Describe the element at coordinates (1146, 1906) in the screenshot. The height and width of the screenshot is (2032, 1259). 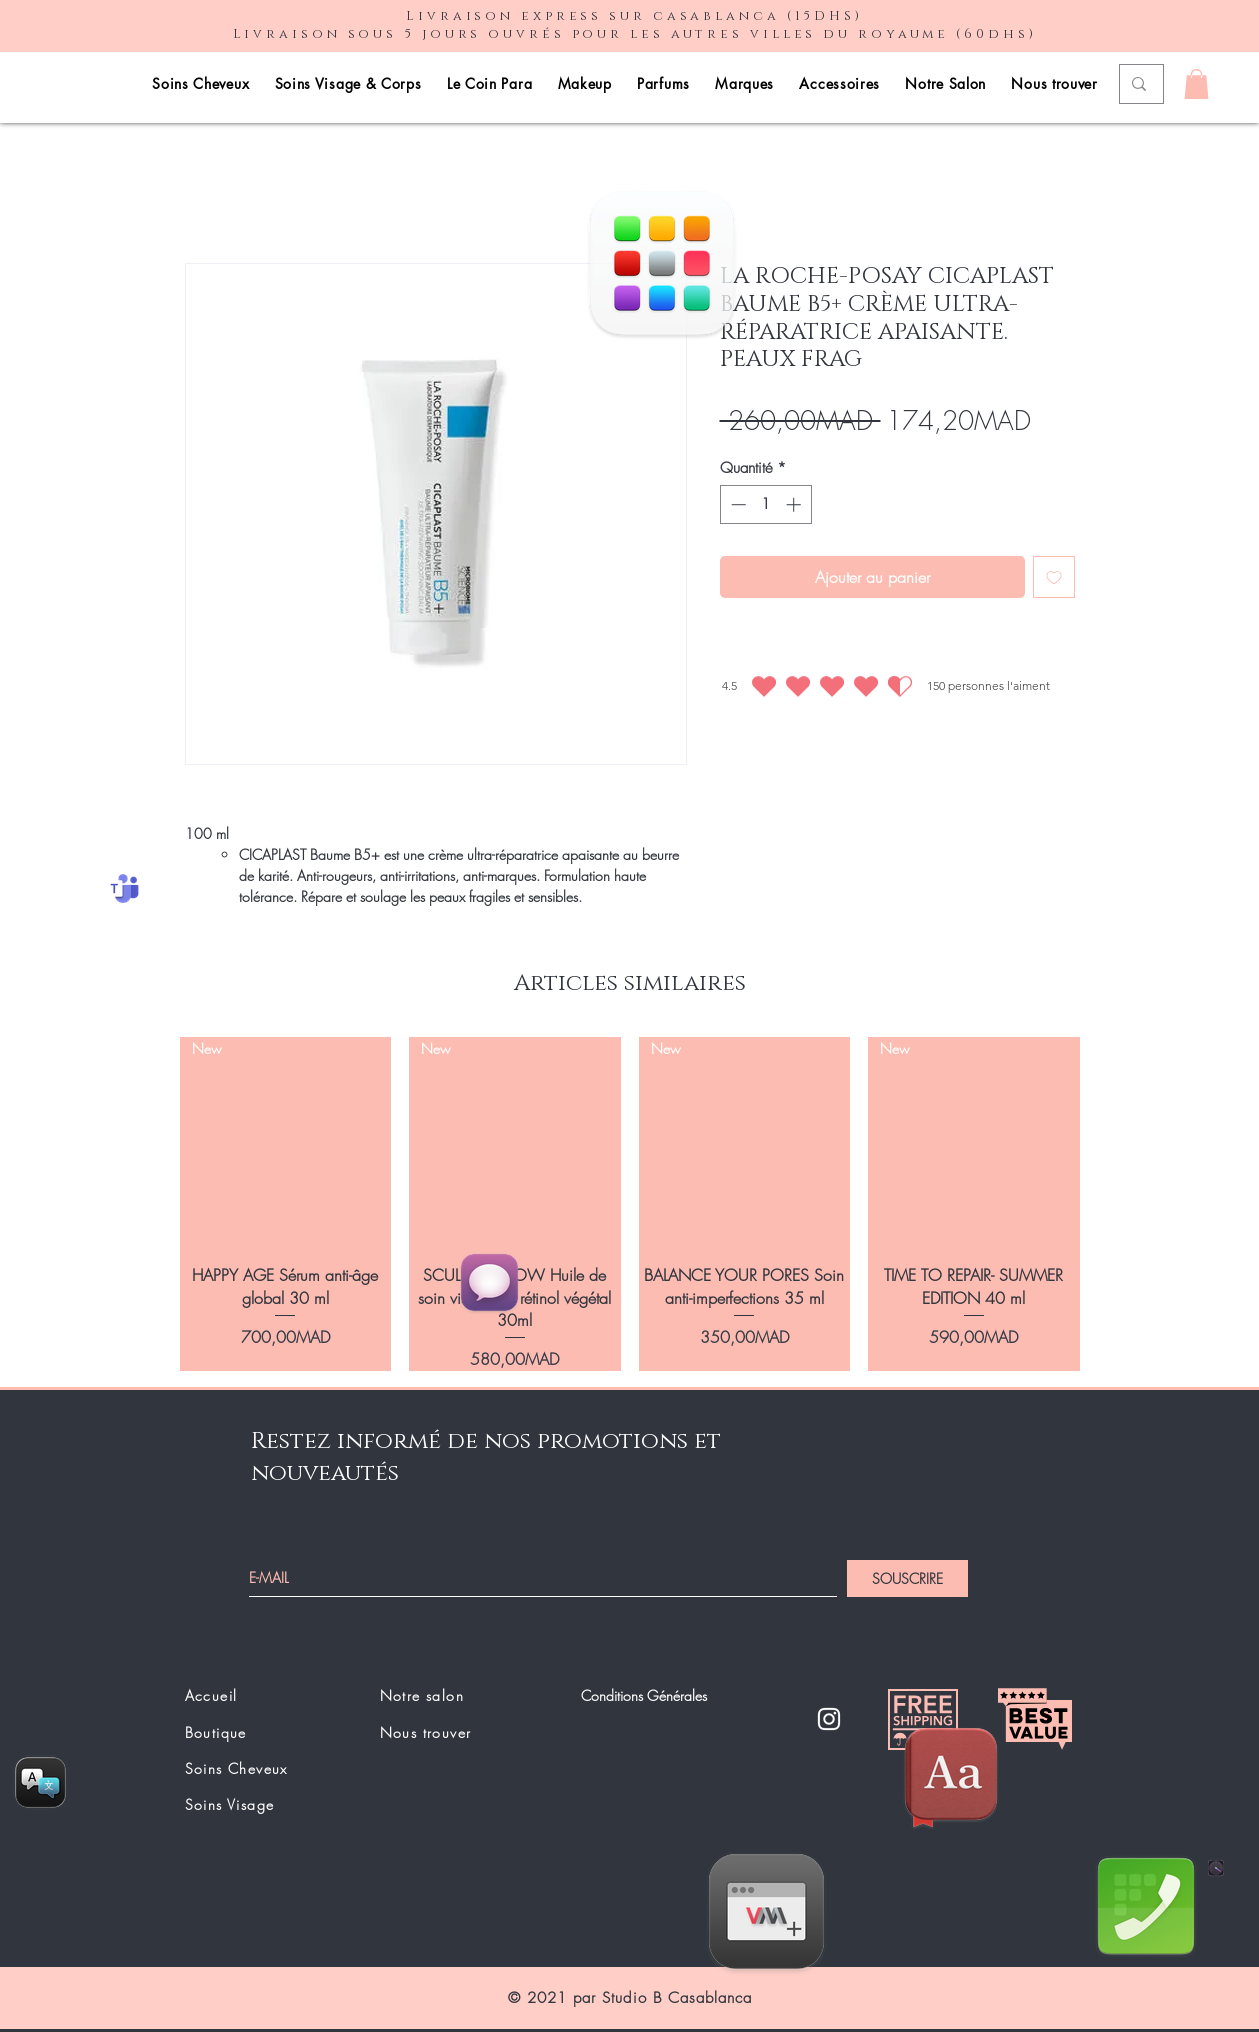
I see `open the phone or calls app` at that location.